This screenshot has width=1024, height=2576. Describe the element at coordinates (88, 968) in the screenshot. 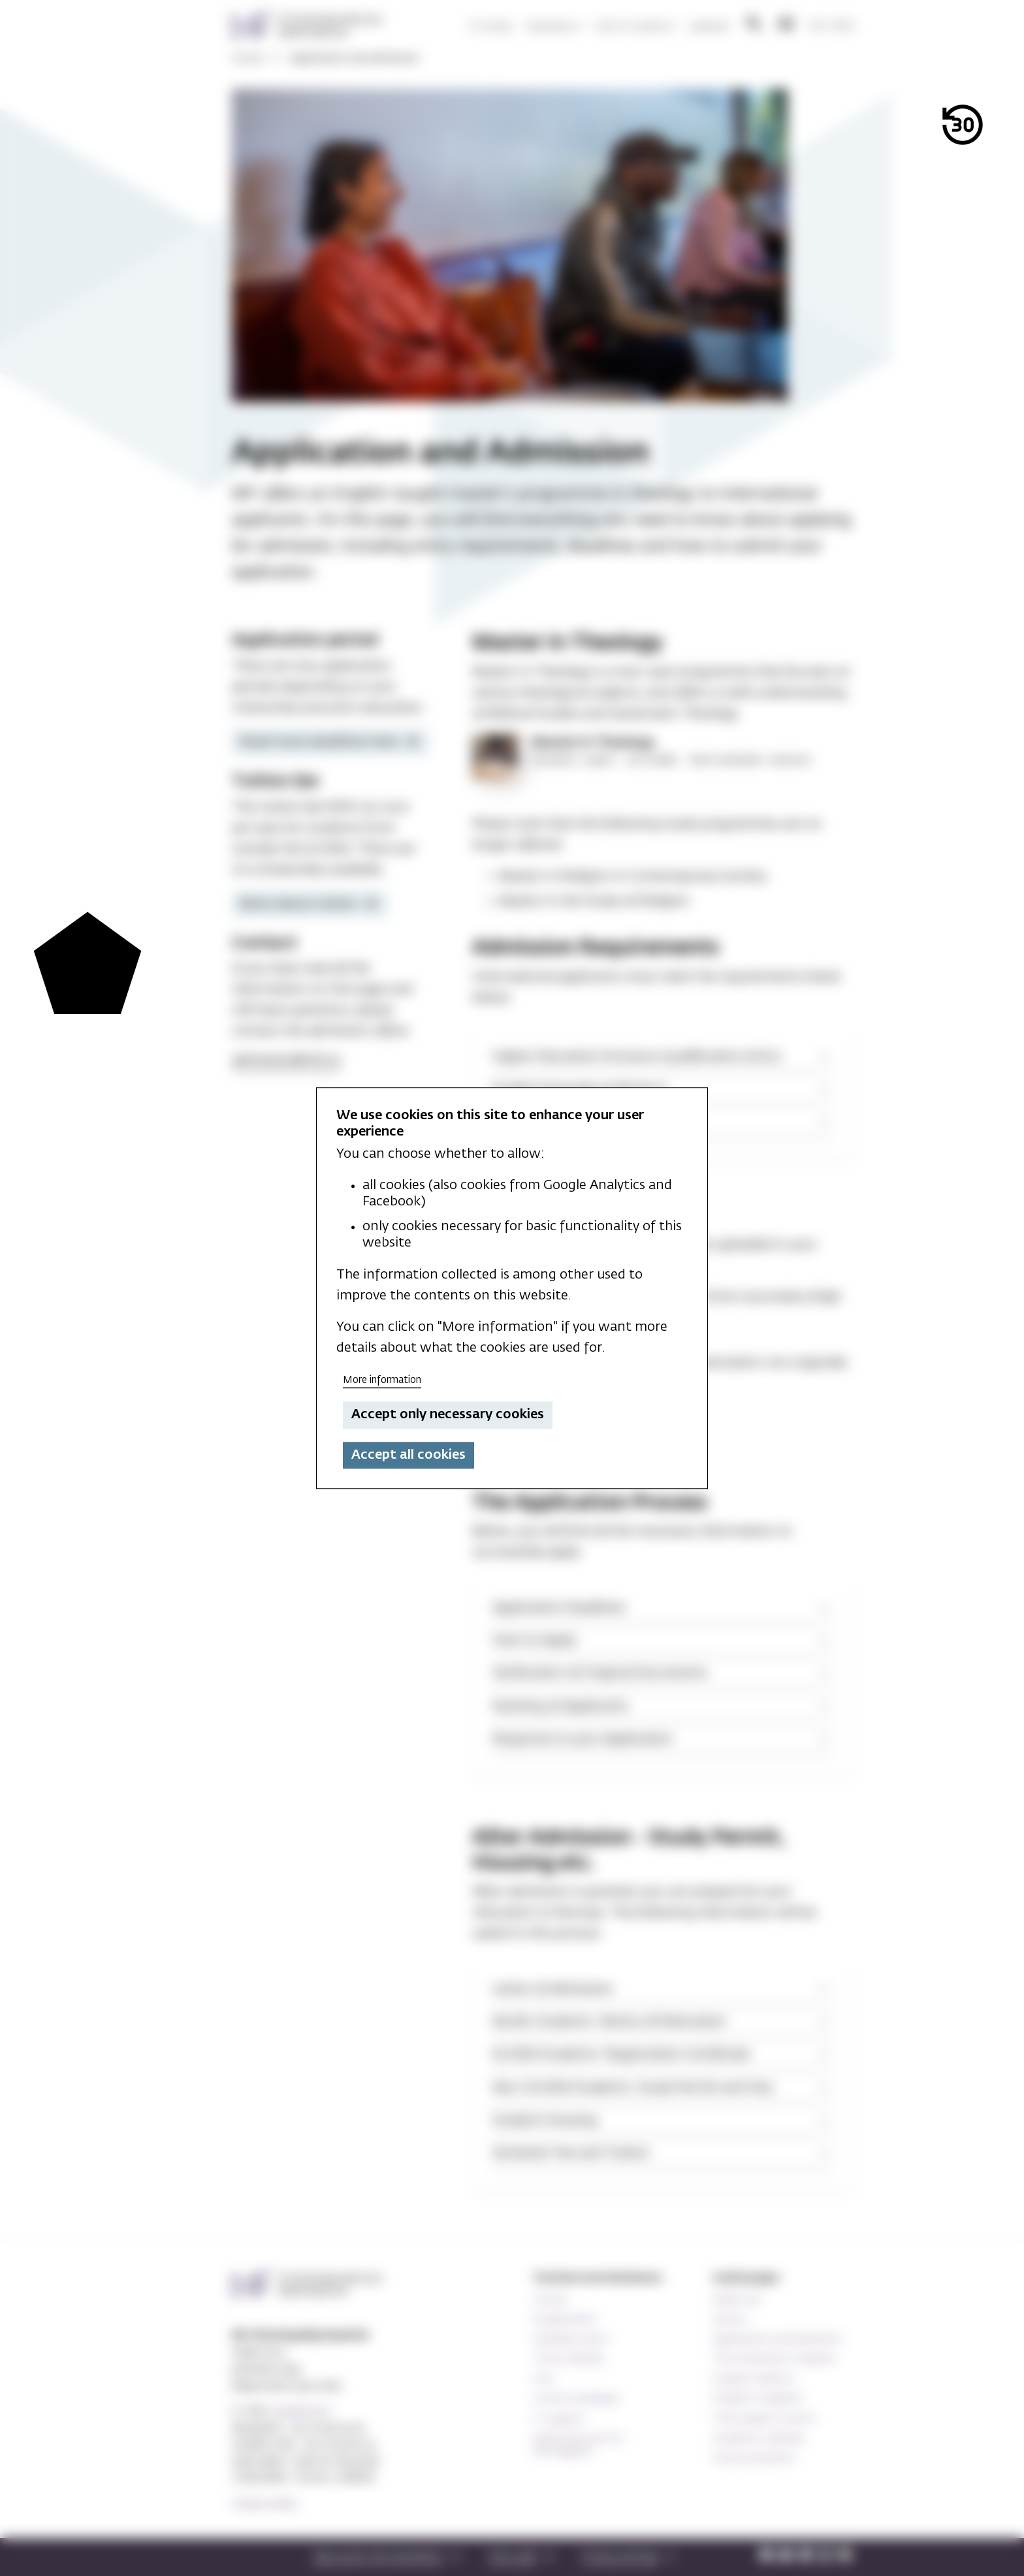

I see `pentagon shape tool for design applications` at that location.